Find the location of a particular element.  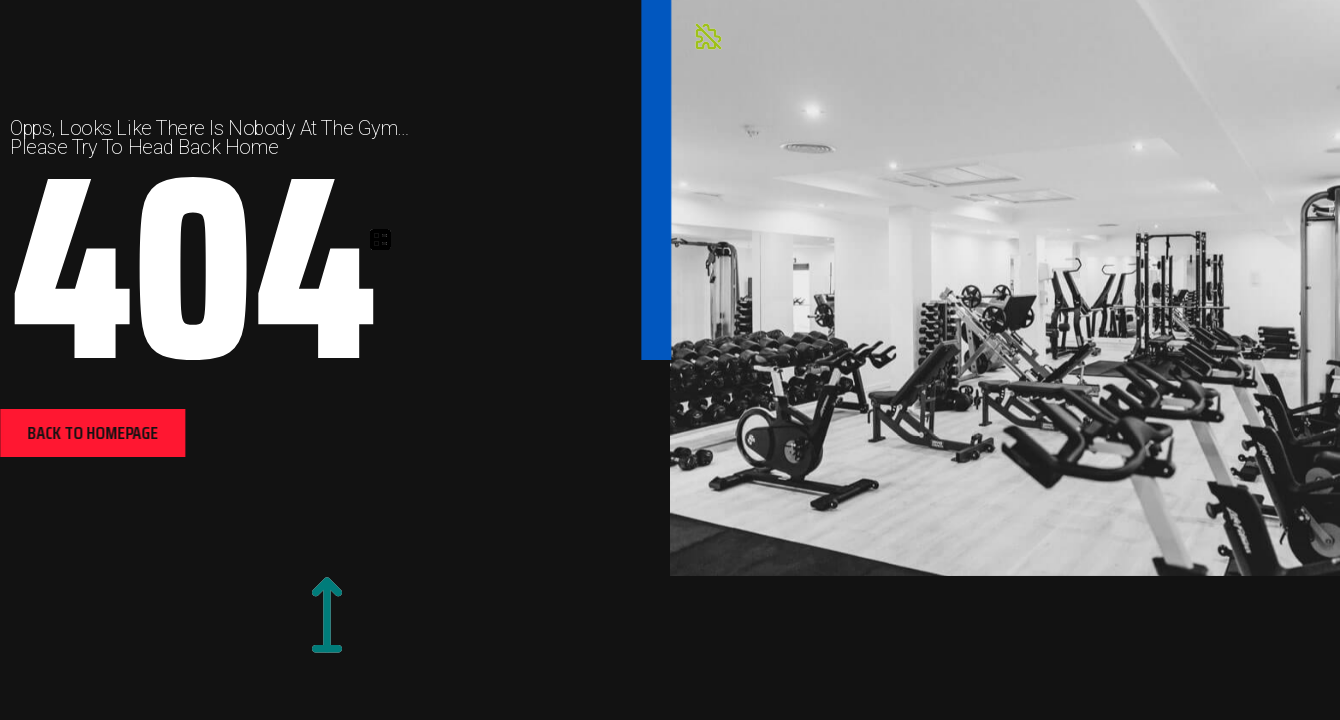

view ballot or voting options is located at coordinates (380, 239).